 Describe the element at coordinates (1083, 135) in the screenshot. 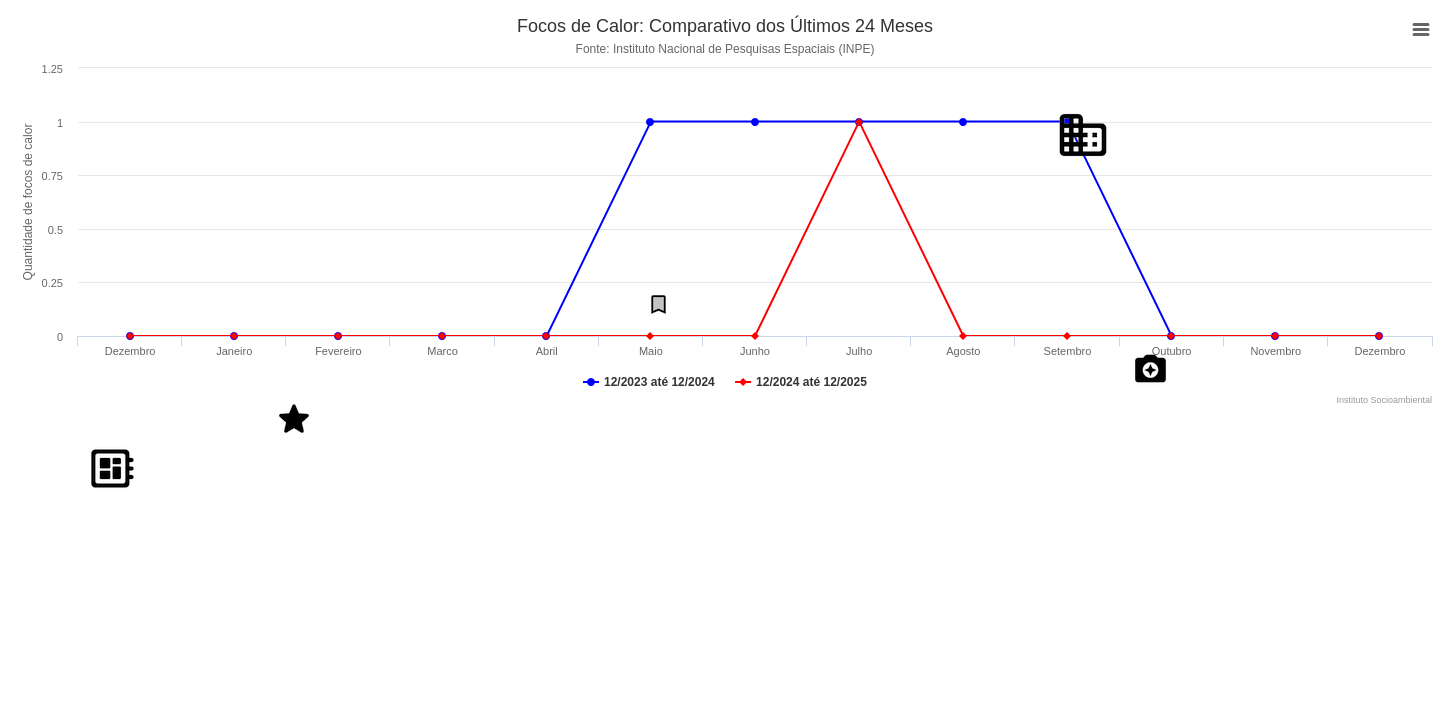

I see `view organization or company details` at that location.